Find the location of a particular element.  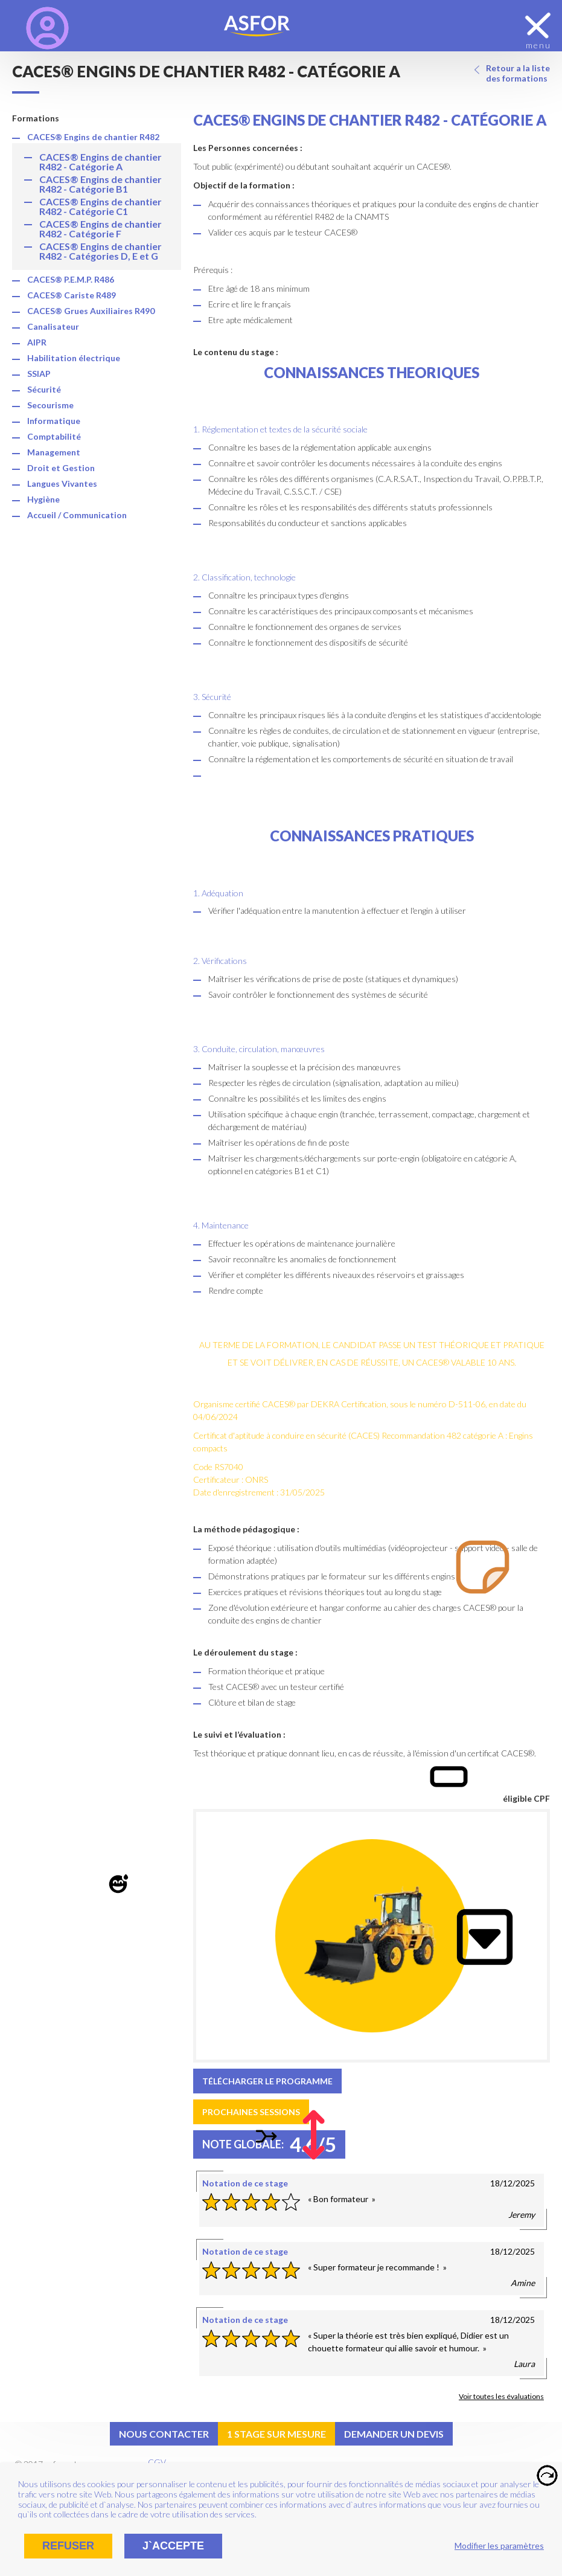

insert a code variable or placeholder is located at coordinates (449, 1776).